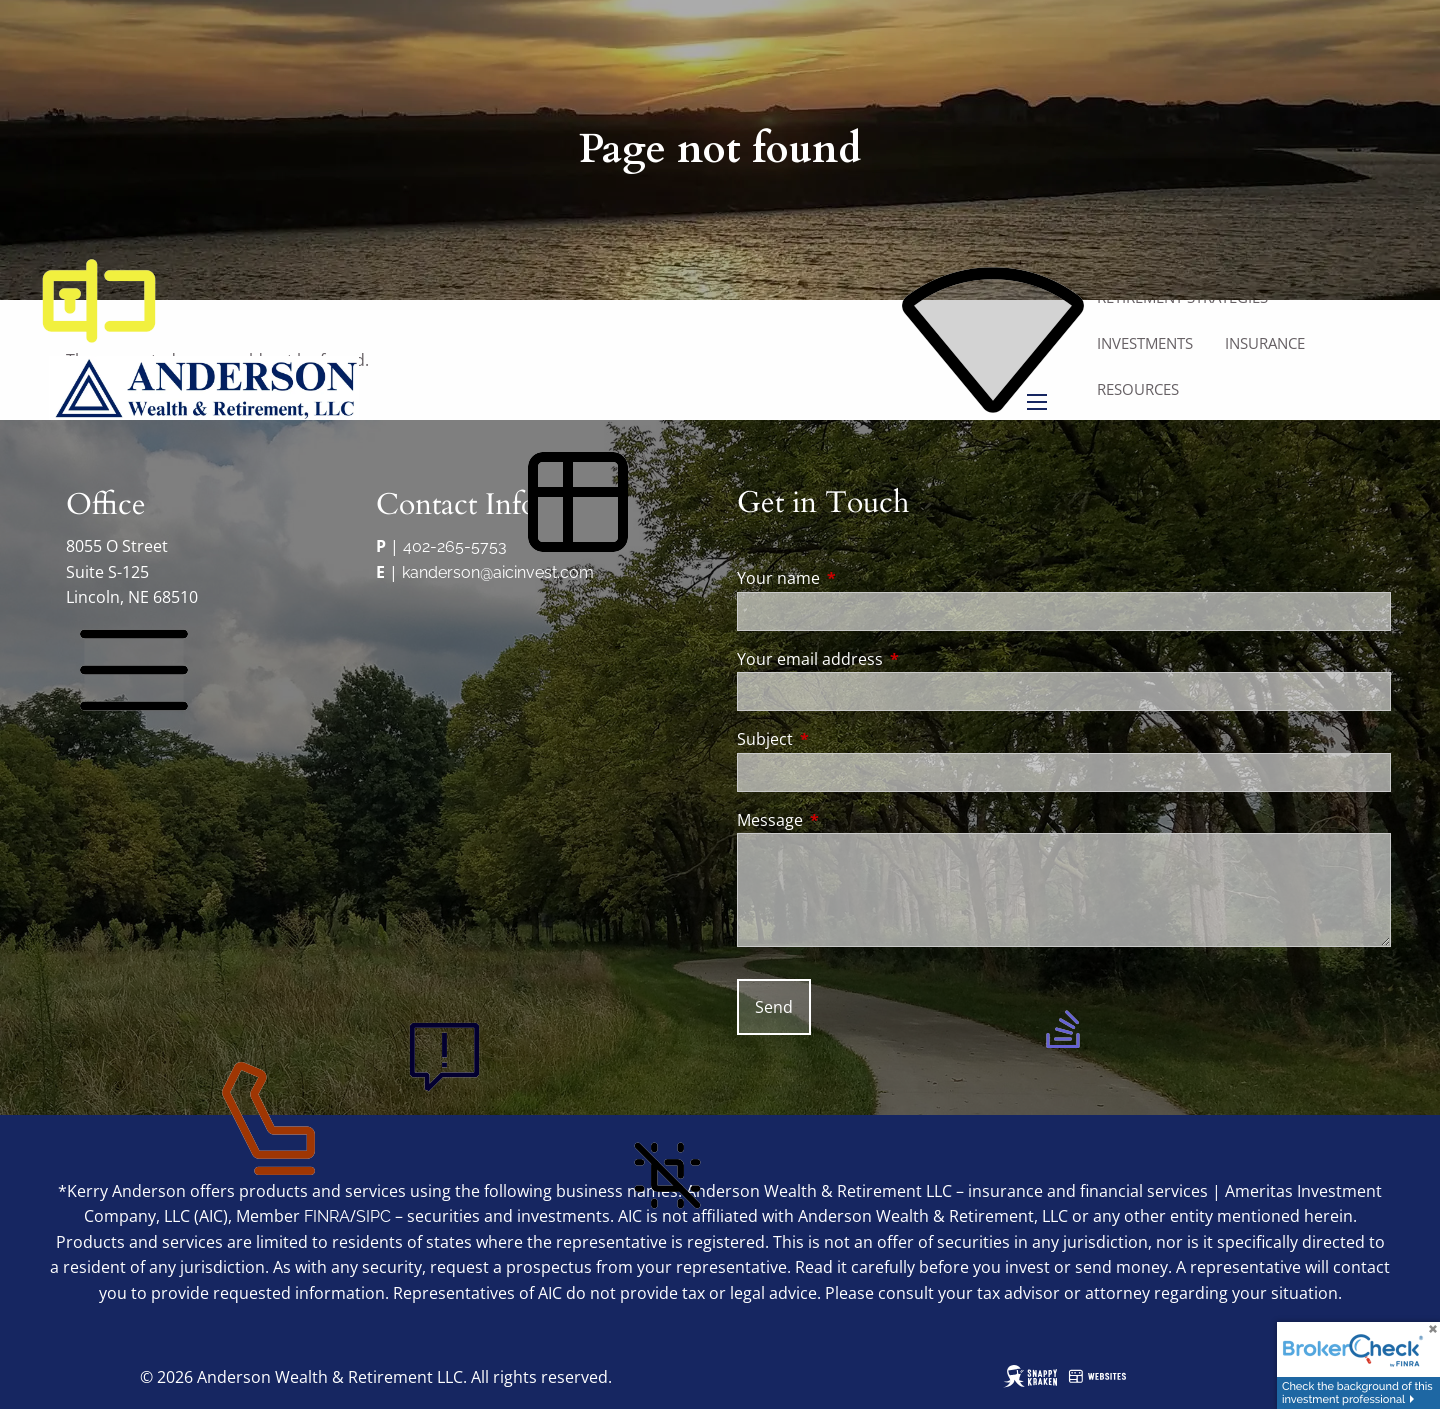 The width and height of the screenshot is (1440, 1409). Describe the element at coordinates (99, 301) in the screenshot. I see `enter or edit text in a form field` at that location.